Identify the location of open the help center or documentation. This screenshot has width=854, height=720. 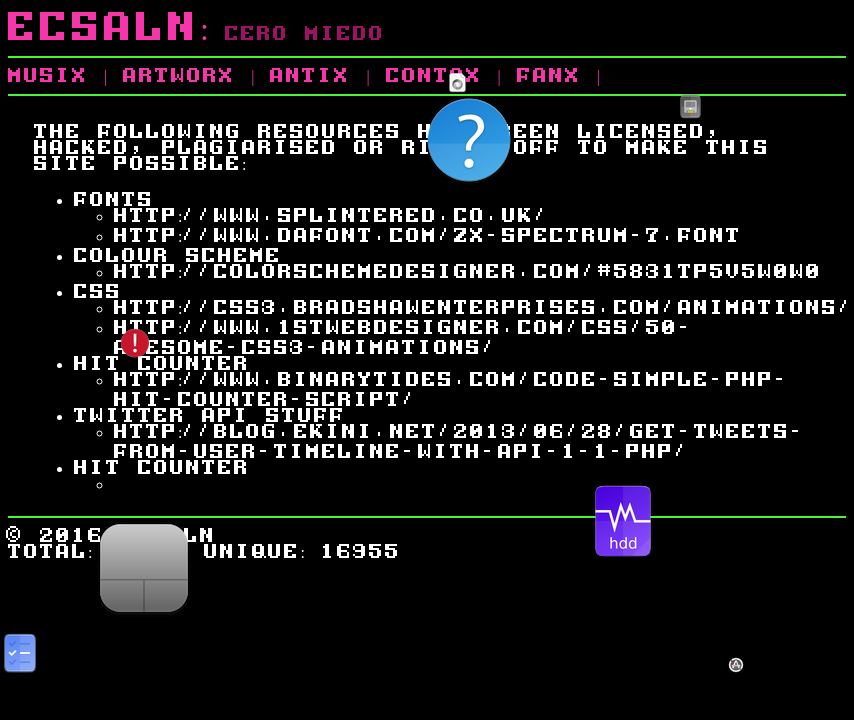
(469, 140).